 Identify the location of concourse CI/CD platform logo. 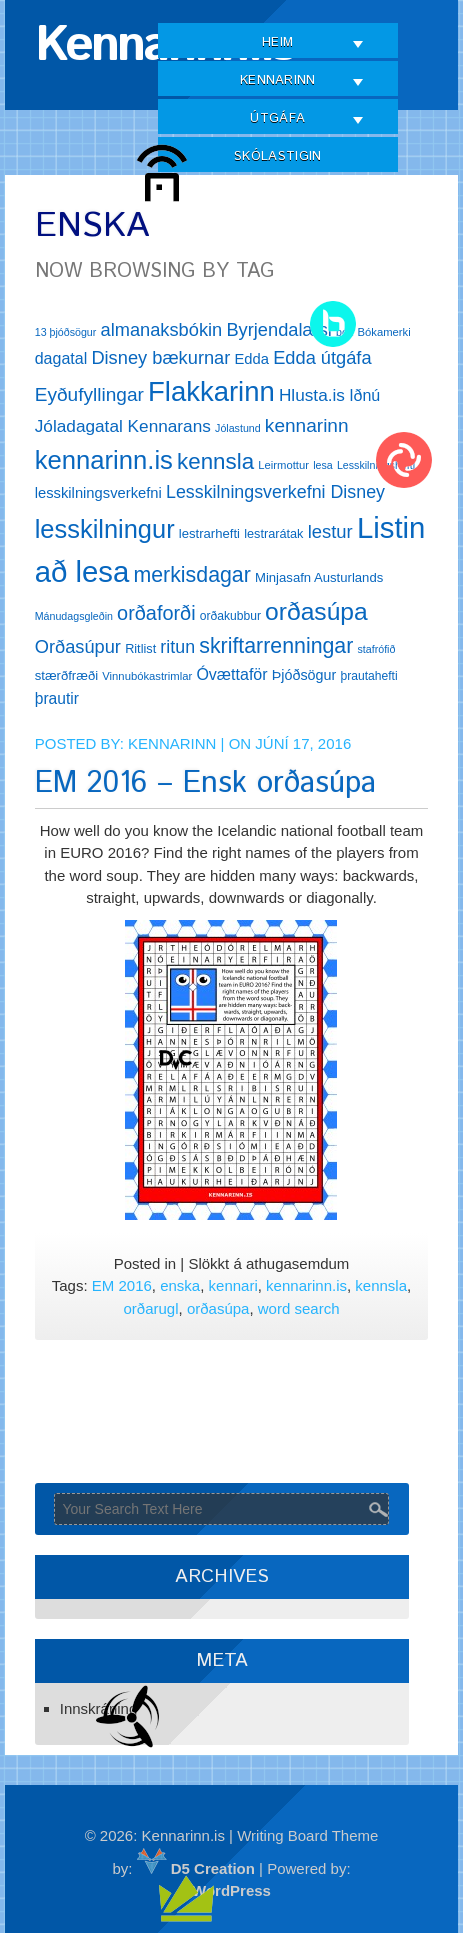
(127, 1716).